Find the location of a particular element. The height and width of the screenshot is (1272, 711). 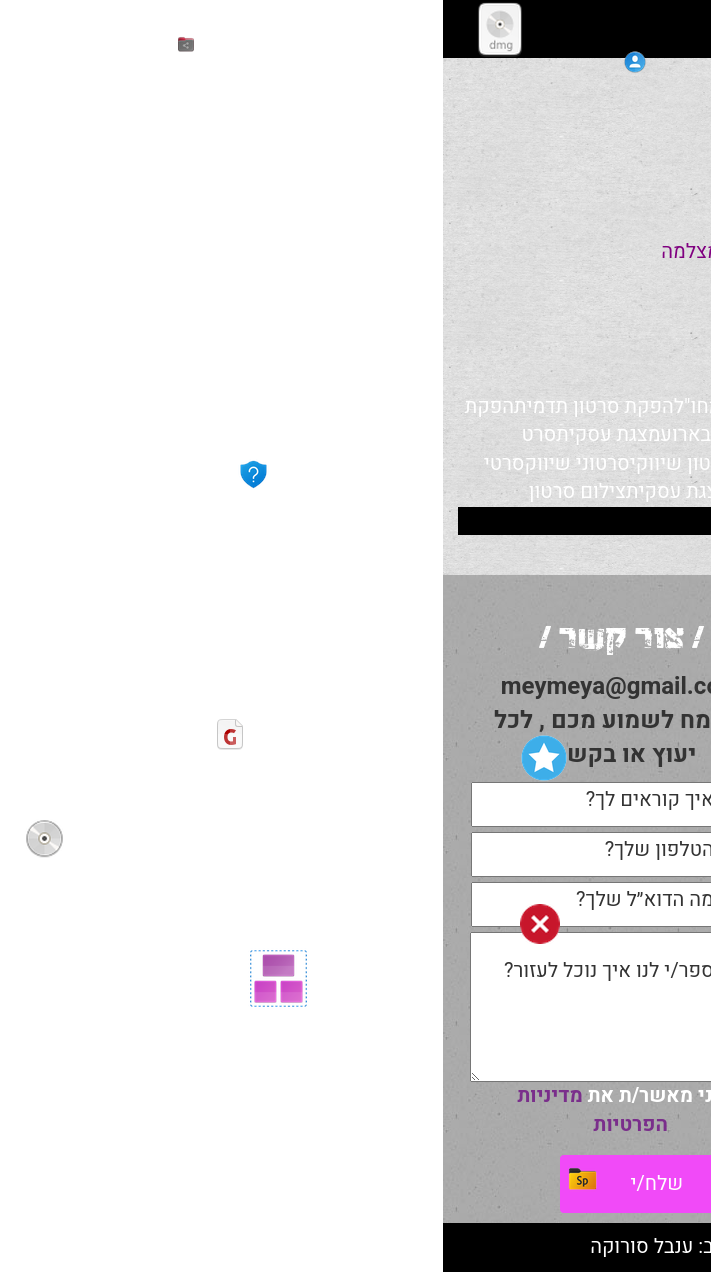

open your public shared folder is located at coordinates (186, 44).